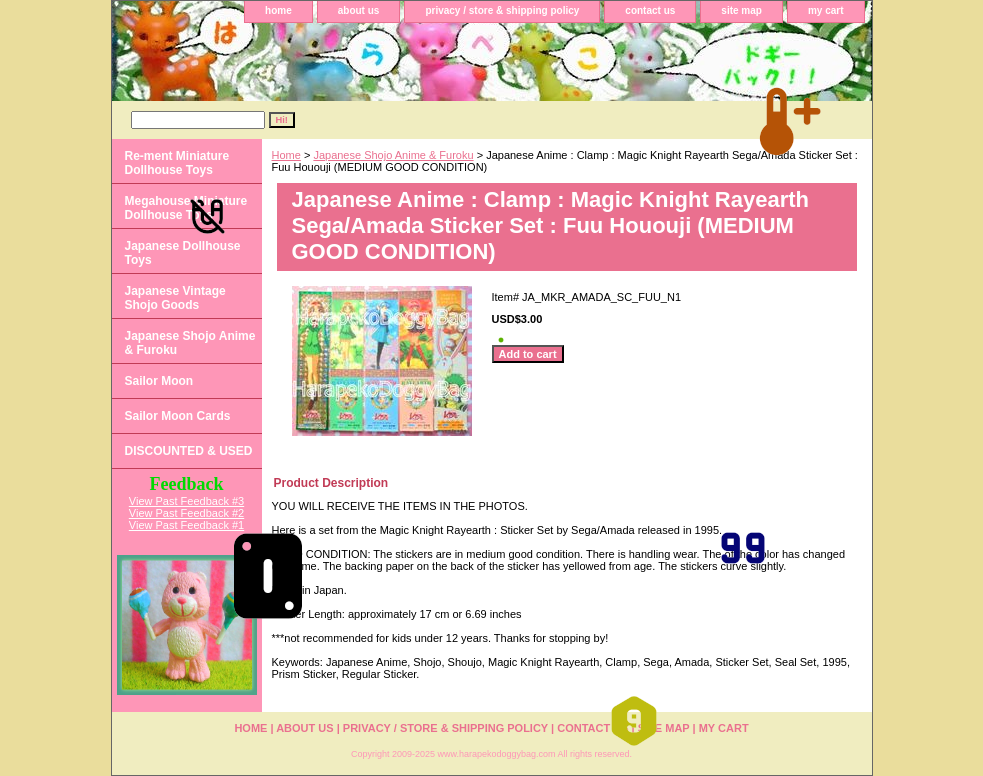 Image resolution: width=983 pixels, height=776 pixels. What do you see at coordinates (501, 325) in the screenshot?
I see `no wifi signal available` at bounding box center [501, 325].